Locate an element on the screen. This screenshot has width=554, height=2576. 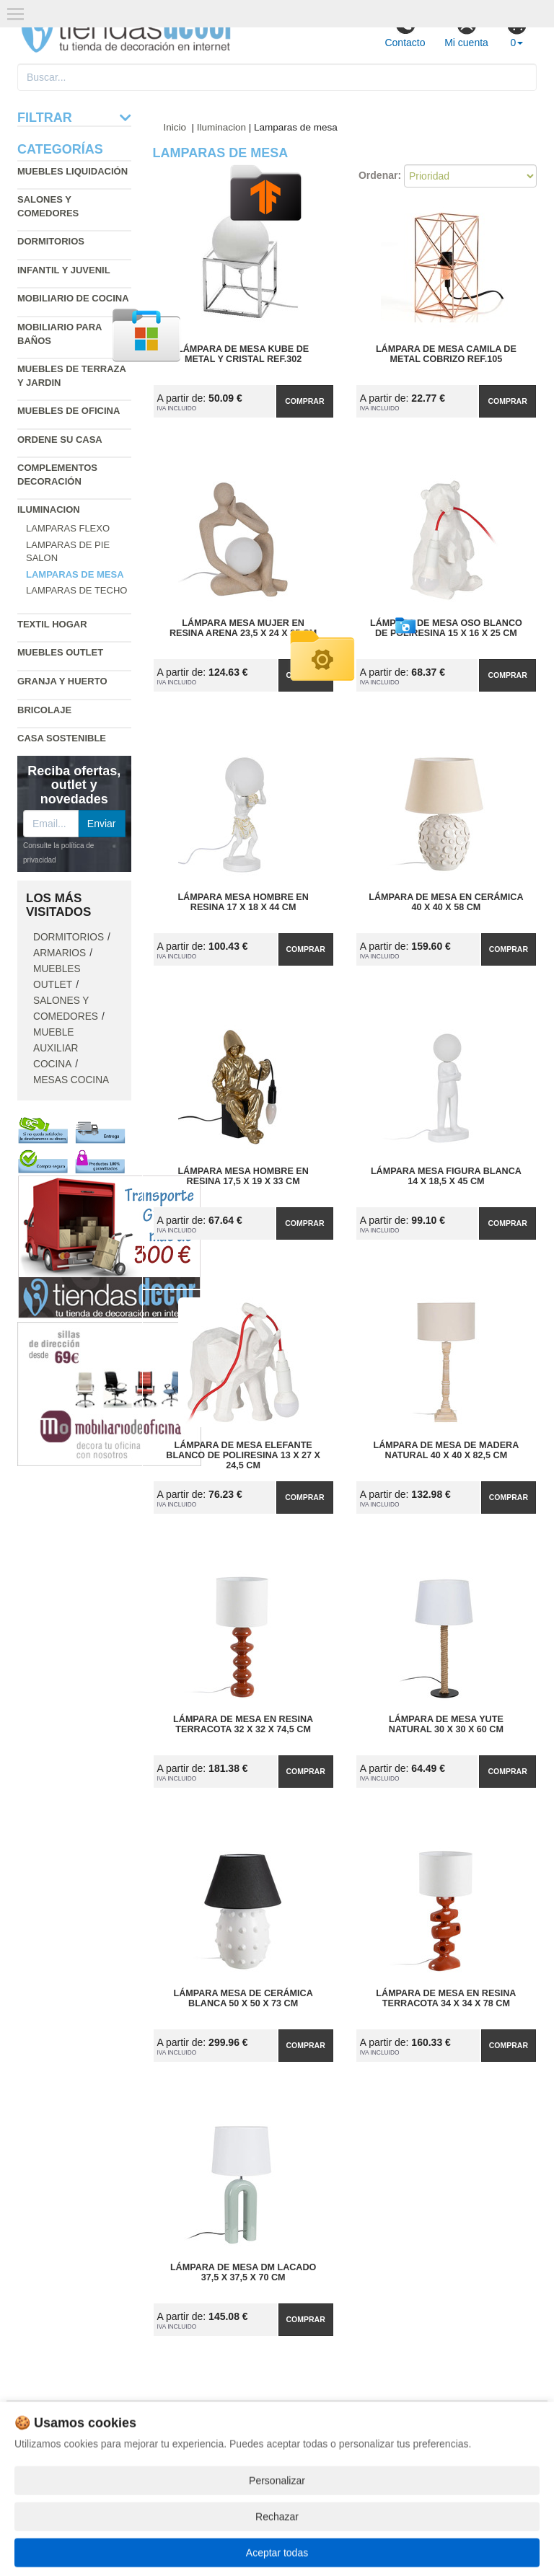
open folder settings or configuration options is located at coordinates (322, 657).